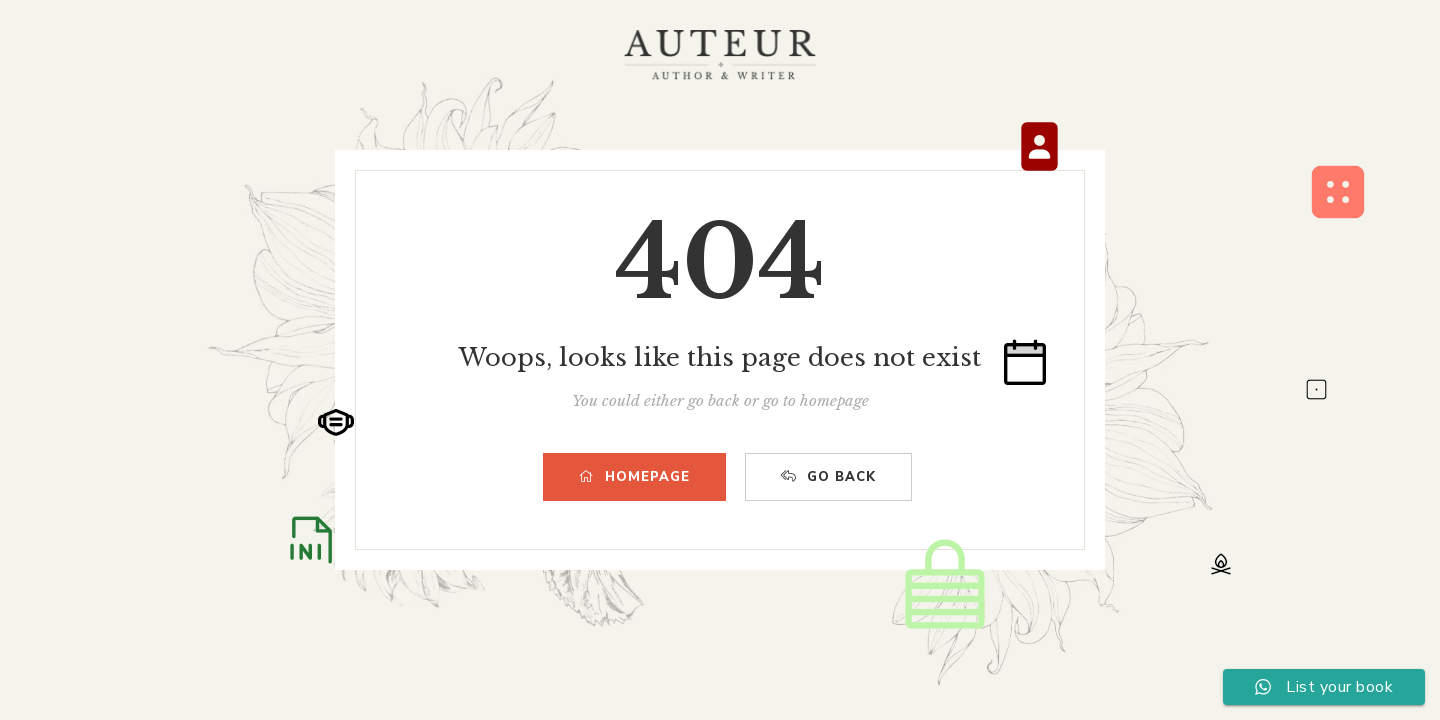 This screenshot has height=720, width=1440. Describe the element at coordinates (1221, 564) in the screenshot. I see `access camping or outdoor activity features` at that location.